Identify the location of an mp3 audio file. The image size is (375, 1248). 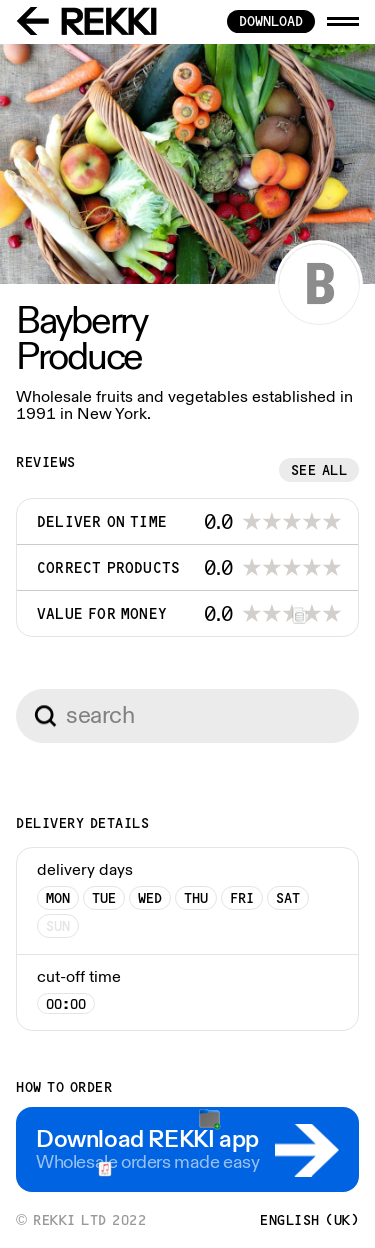
(105, 1169).